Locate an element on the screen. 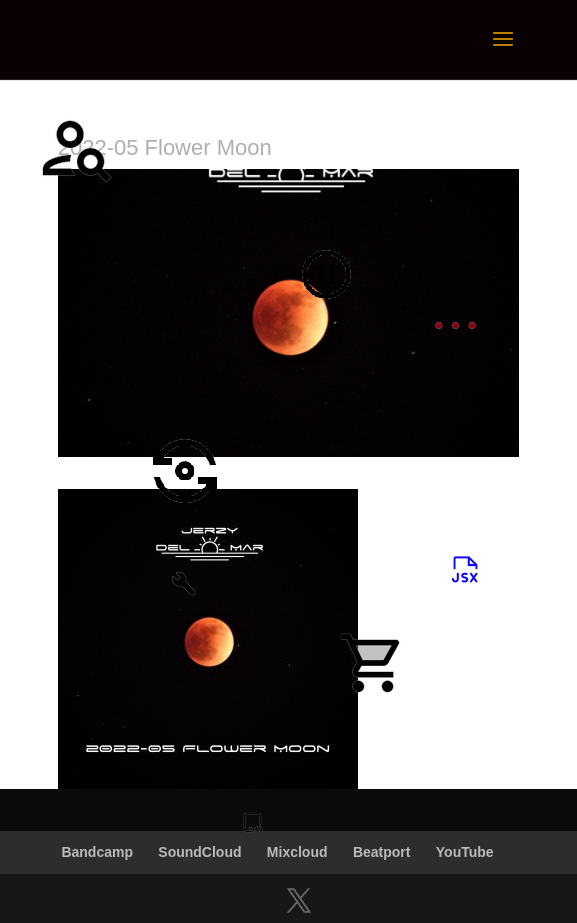  access code editor on tablet device is located at coordinates (252, 822).